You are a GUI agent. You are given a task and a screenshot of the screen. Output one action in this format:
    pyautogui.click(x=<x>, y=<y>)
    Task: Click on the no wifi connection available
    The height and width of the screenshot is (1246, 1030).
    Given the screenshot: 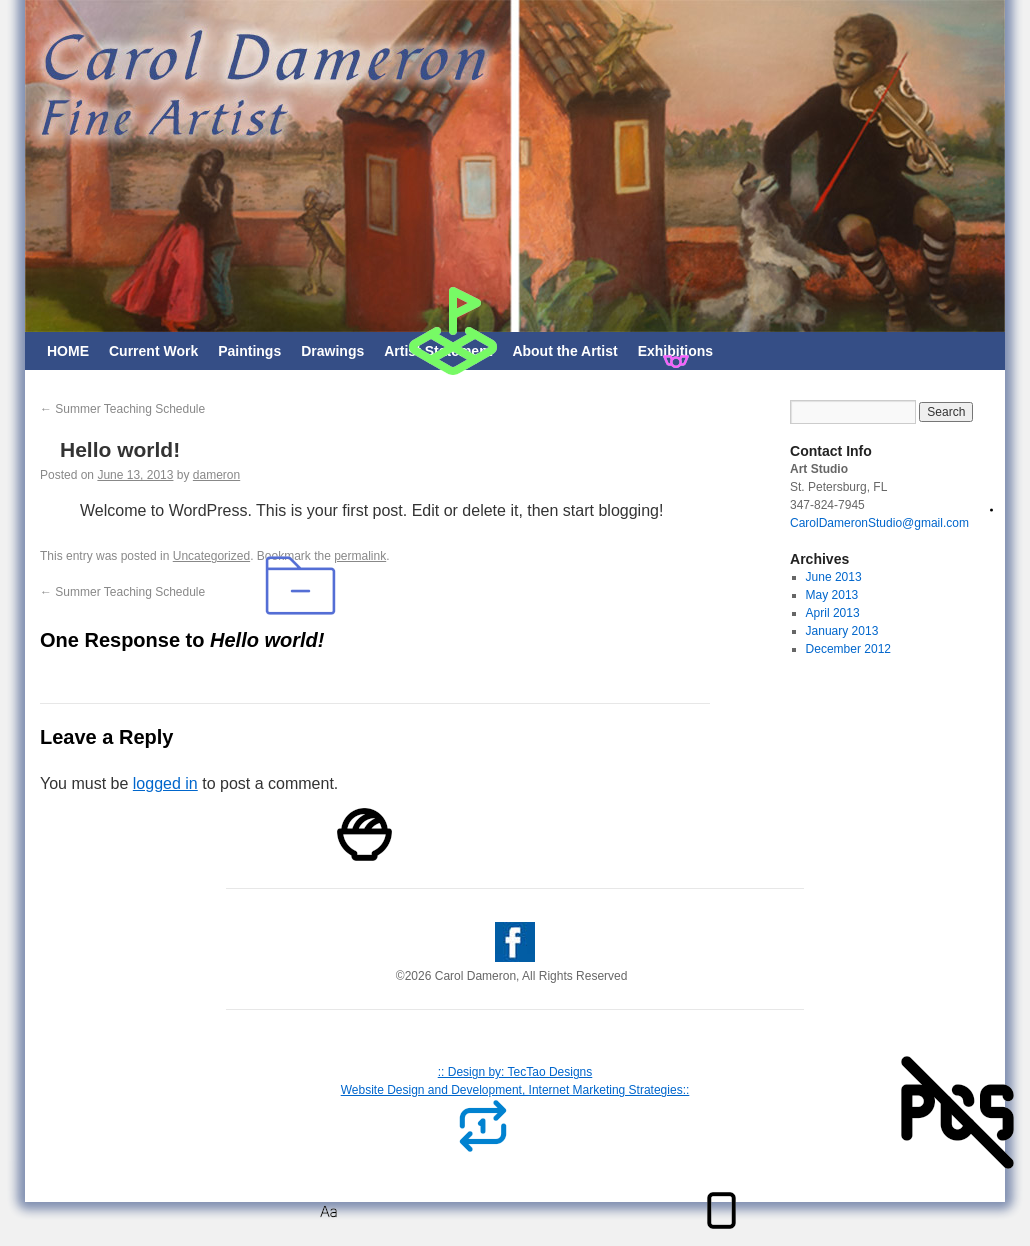 What is the action you would take?
    pyautogui.click(x=991, y=498)
    